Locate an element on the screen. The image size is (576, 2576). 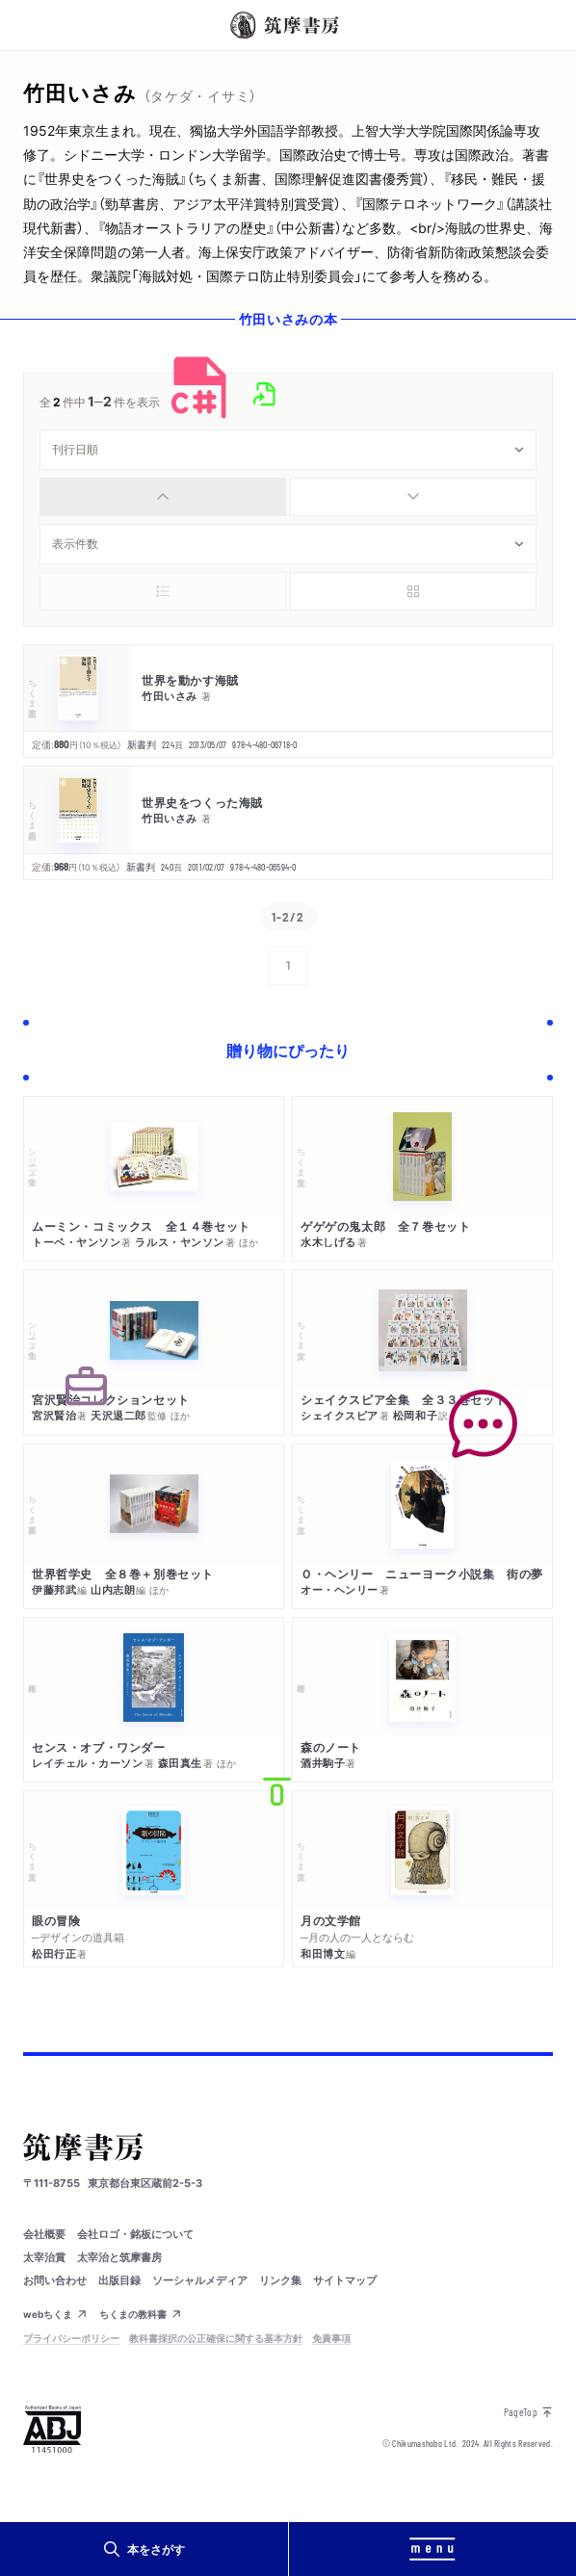
create a symbolic link to this file is located at coordinates (266, 395).